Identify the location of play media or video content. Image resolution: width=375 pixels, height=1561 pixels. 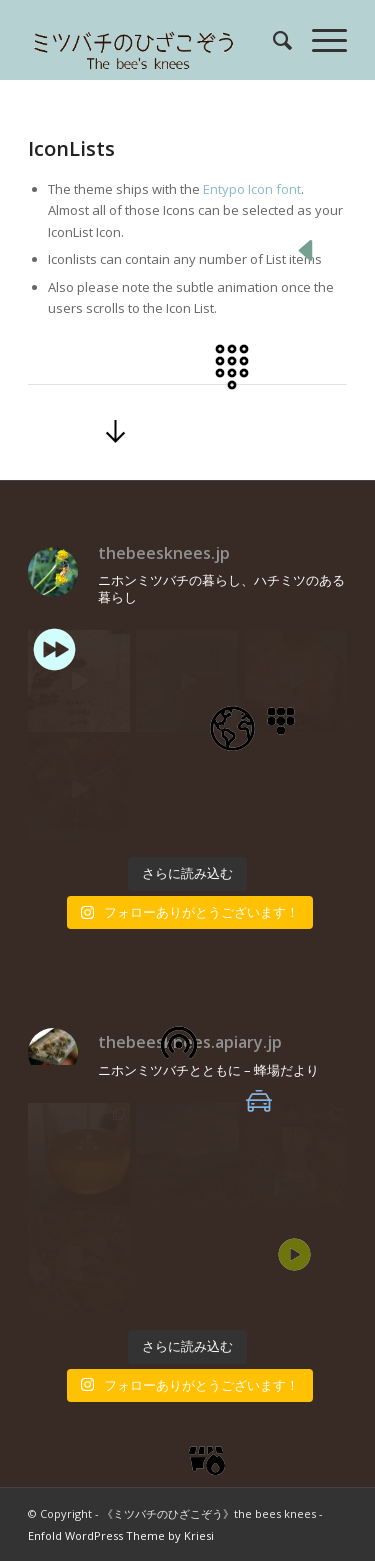
(294, 1254).